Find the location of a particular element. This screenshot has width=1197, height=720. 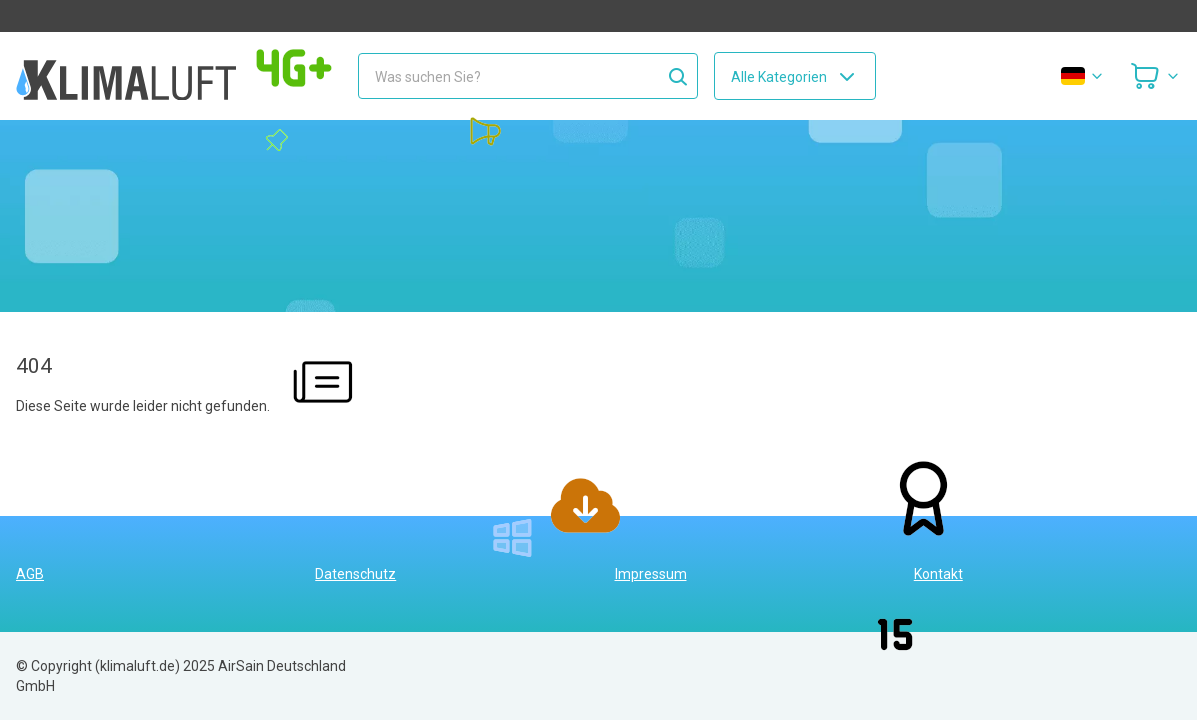

indicates 15 unread items or notifications is located at coordinates (893, 634).